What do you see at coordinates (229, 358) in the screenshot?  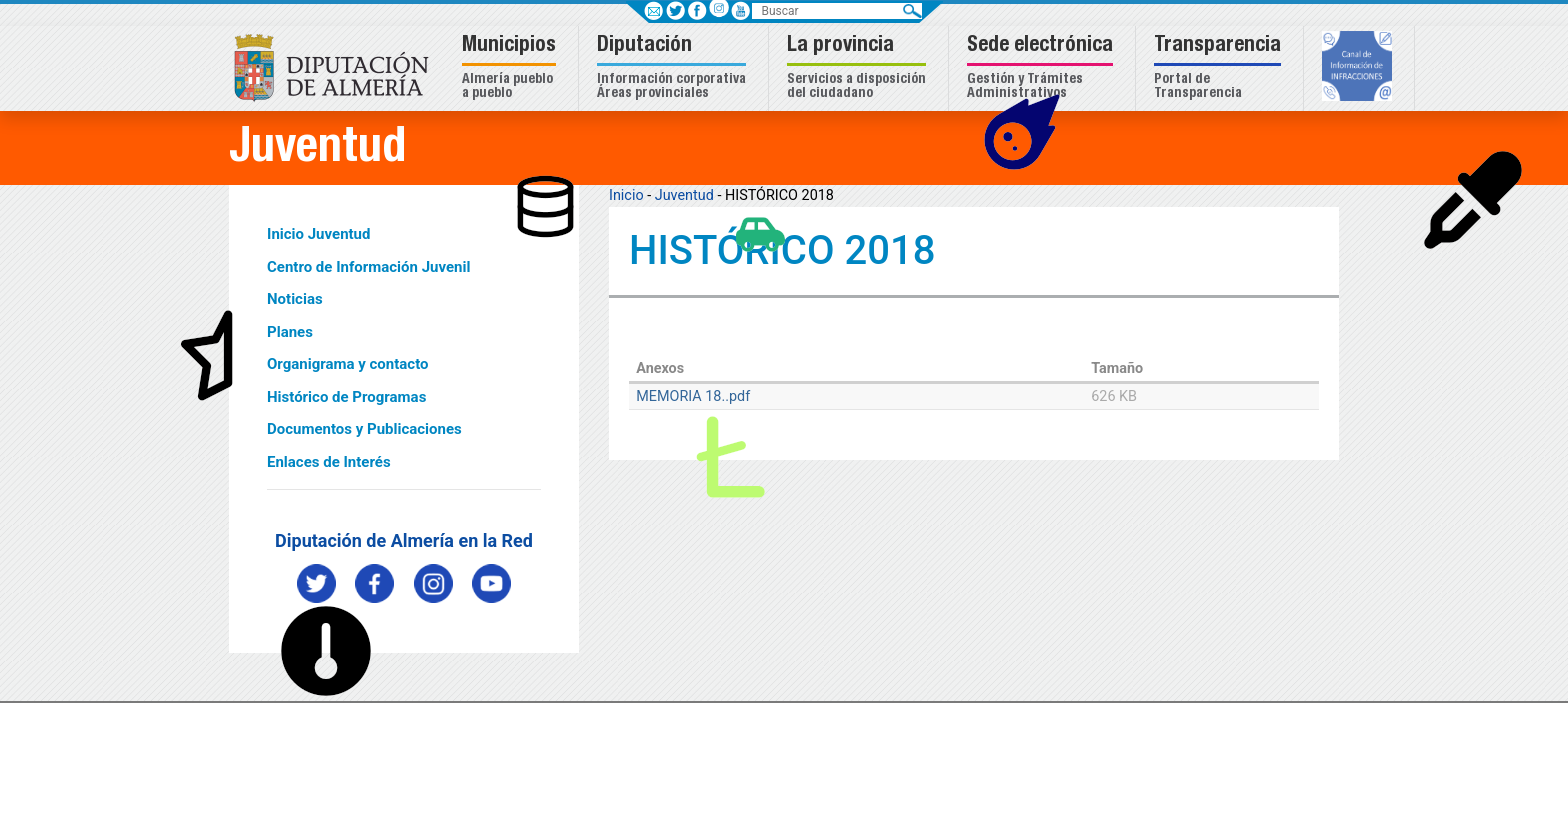 I see `indicates a partial rating or half-star score` at bounding box center [229, 358].